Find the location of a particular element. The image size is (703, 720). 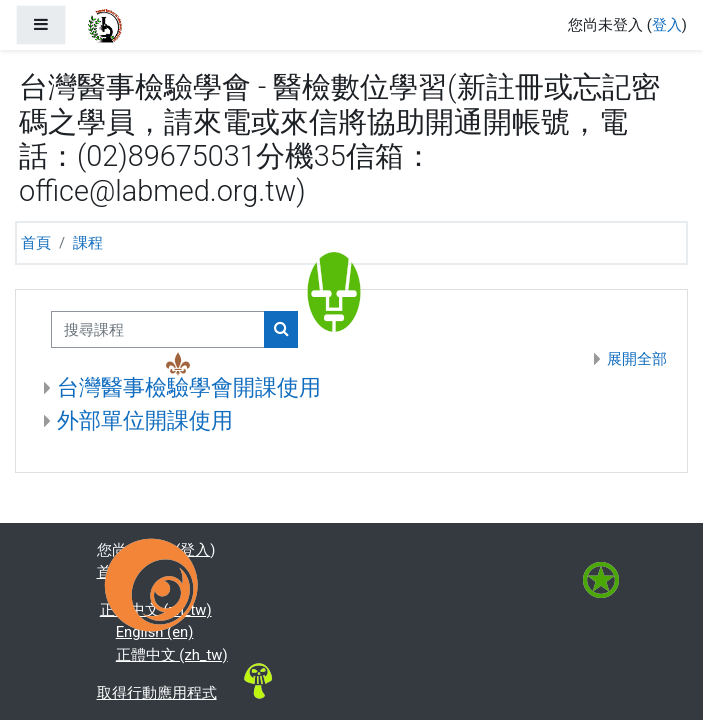

deadly or poisonous mushroom indicator is located at coordinates (258, 681).